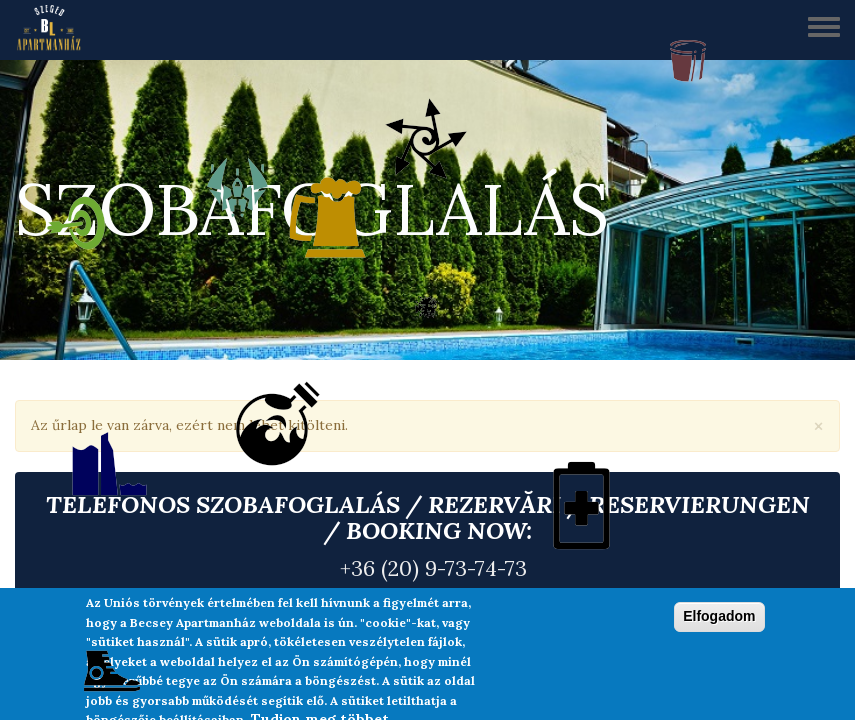 This screenshot has width=855, height=720. What do you see at coordinates (237, 187) in the screenshot?
I see `launch space combat game` at bounding box center [237, 187].